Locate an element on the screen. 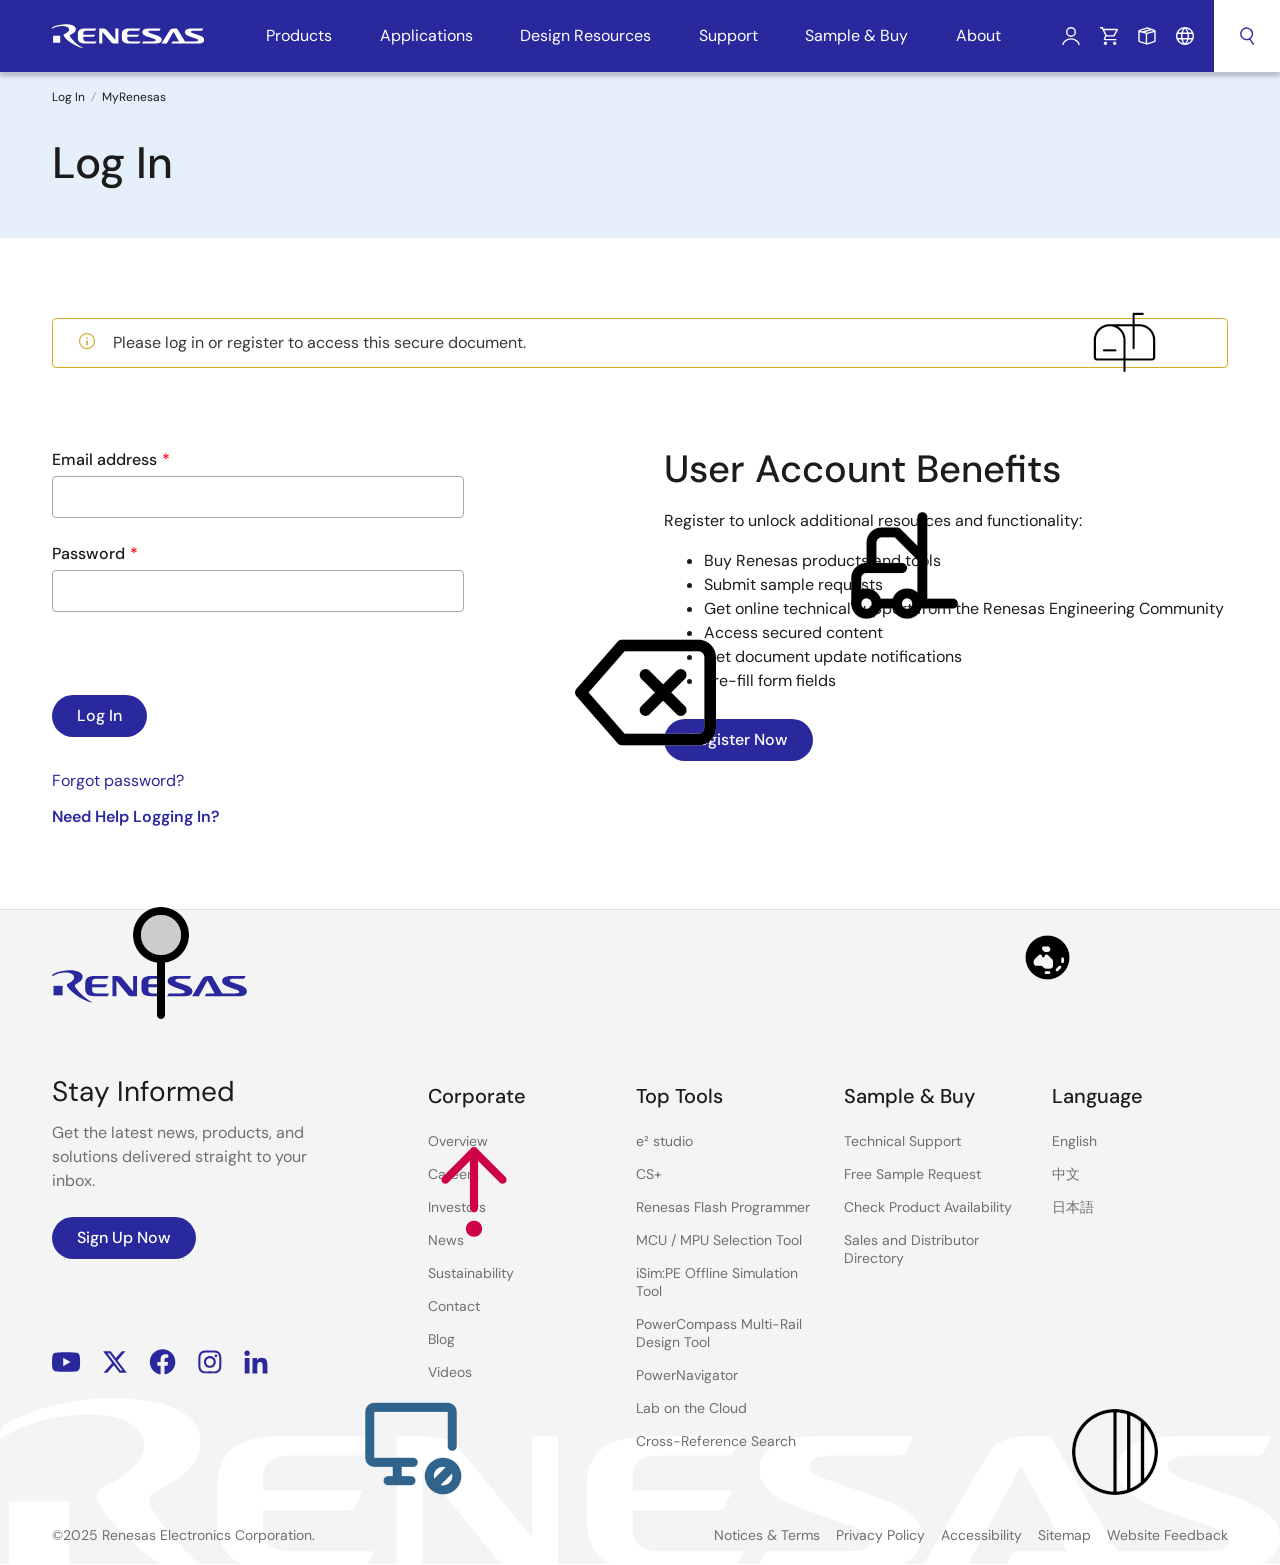 The image size is (1280, 1565). access your mailbox or inbox is located at coordinates (1124, 343).